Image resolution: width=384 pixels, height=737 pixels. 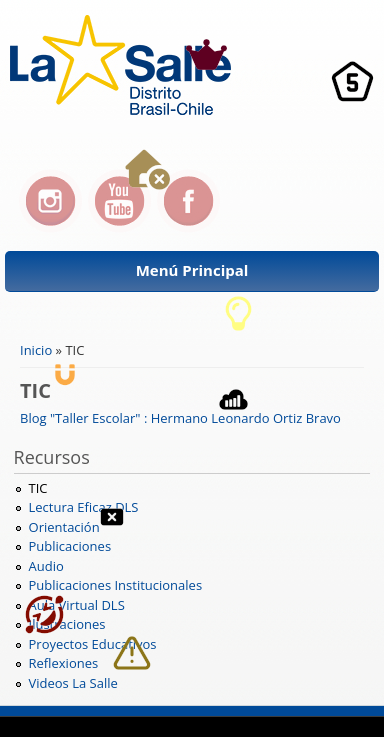 I want to click on remove a saved home address, so click(x=146, y=168).